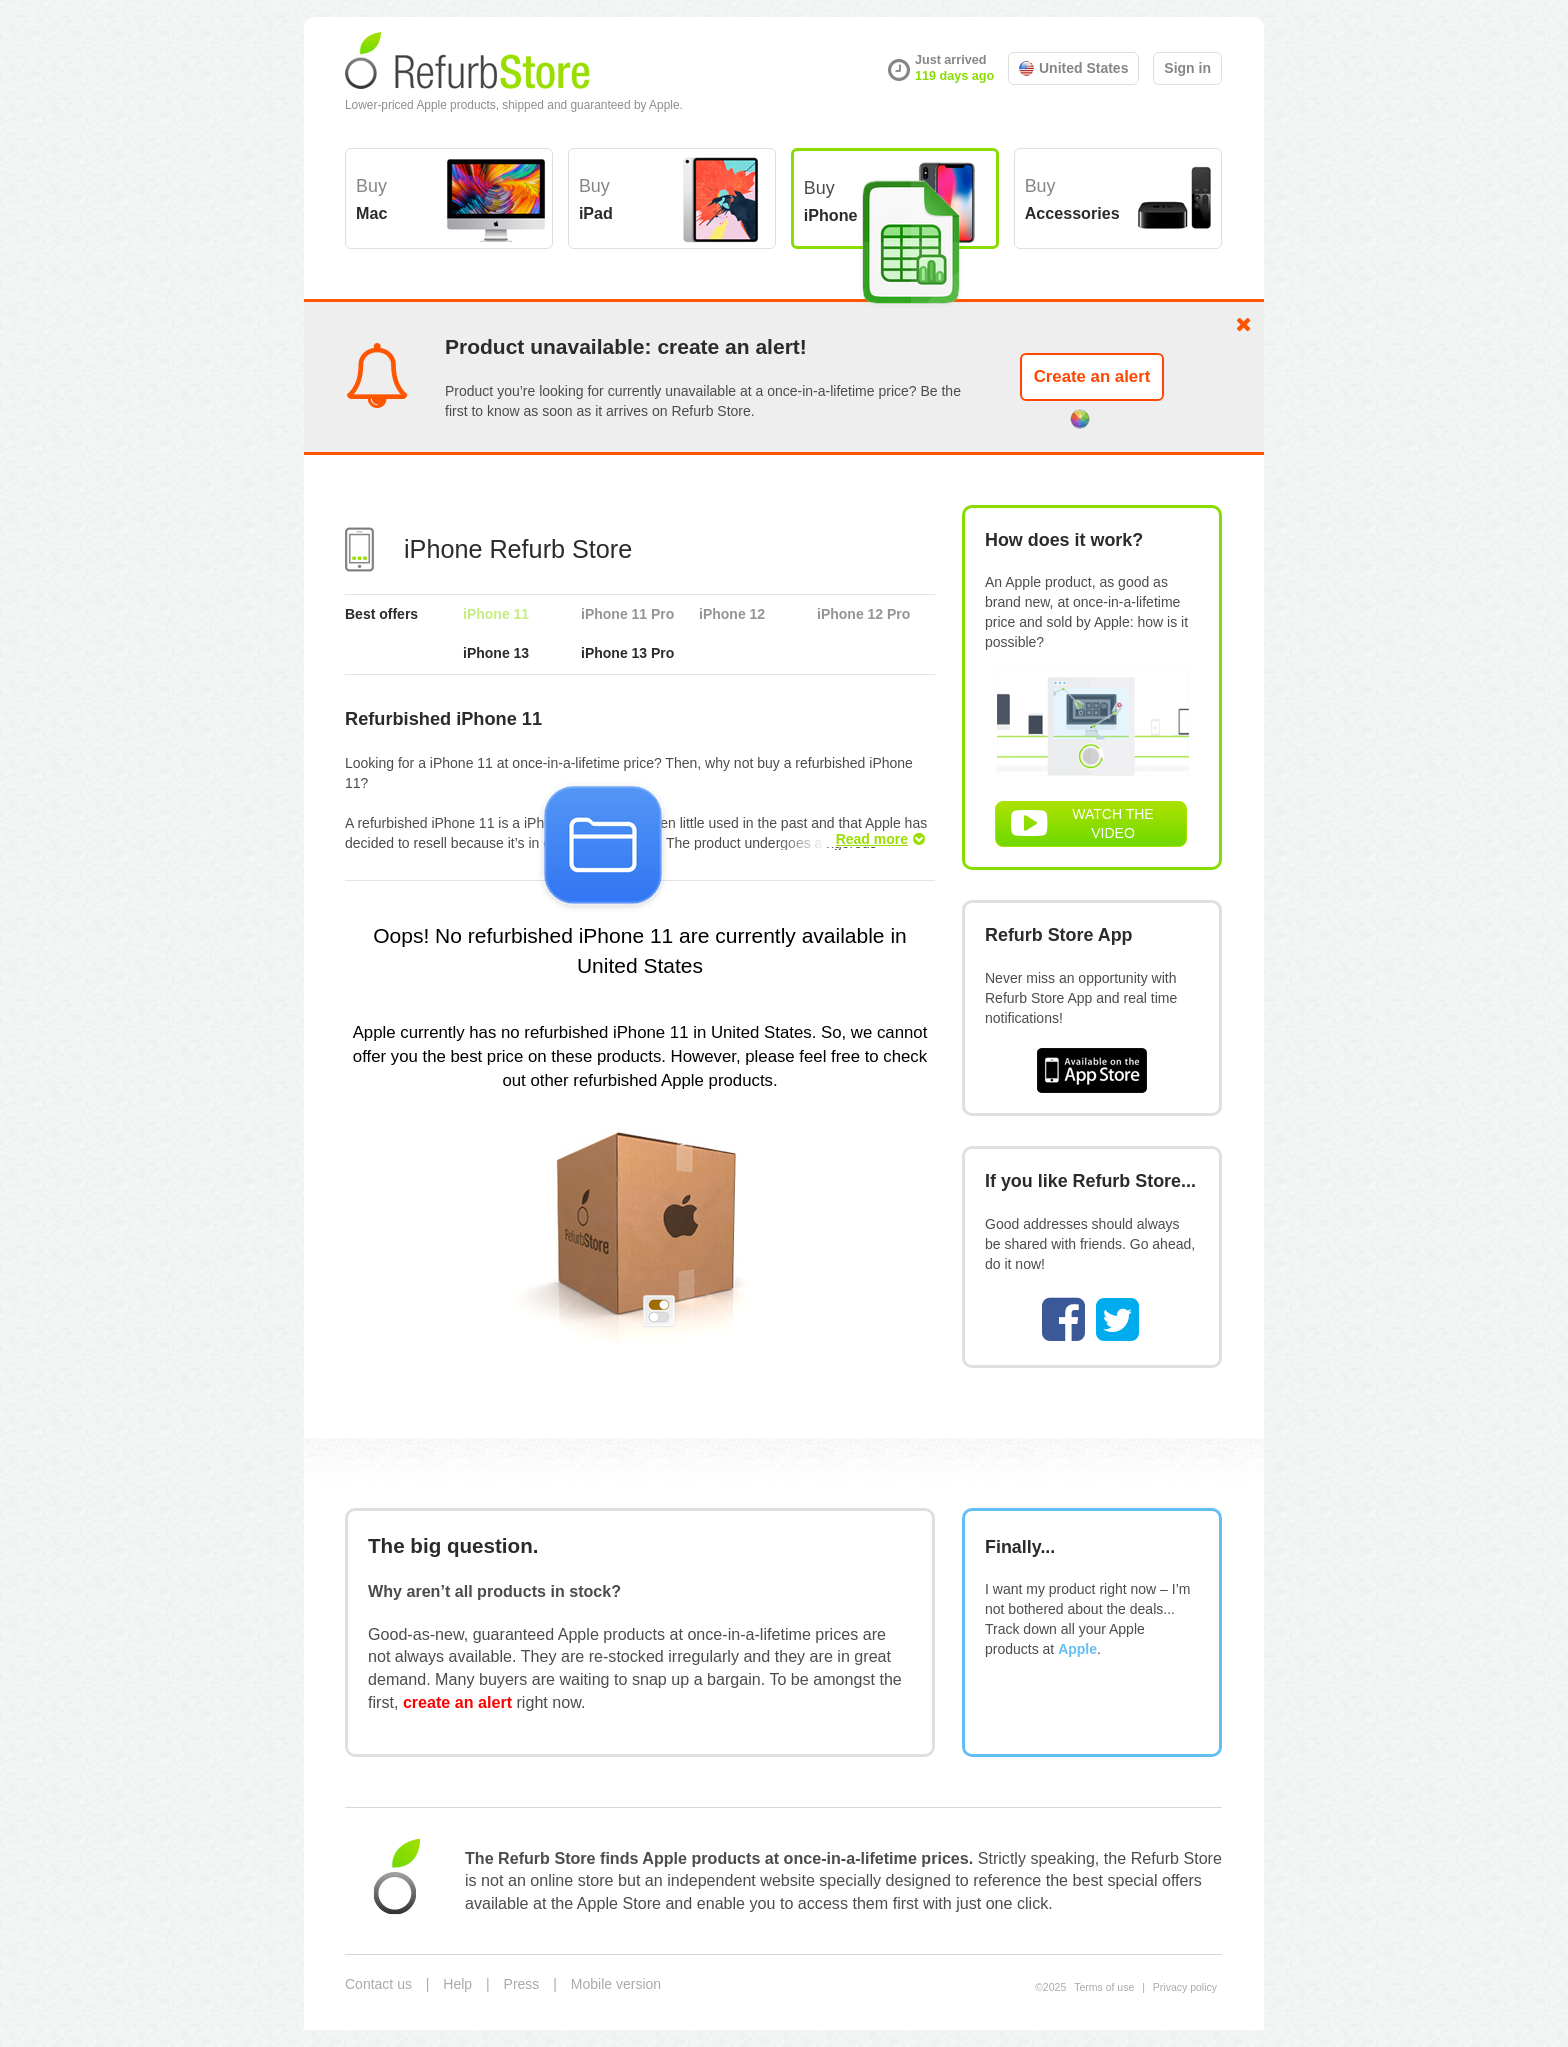 This screenshot has width=1568, height=2047. I want to click on open desktop preferences or settings, so click(659, 1311).